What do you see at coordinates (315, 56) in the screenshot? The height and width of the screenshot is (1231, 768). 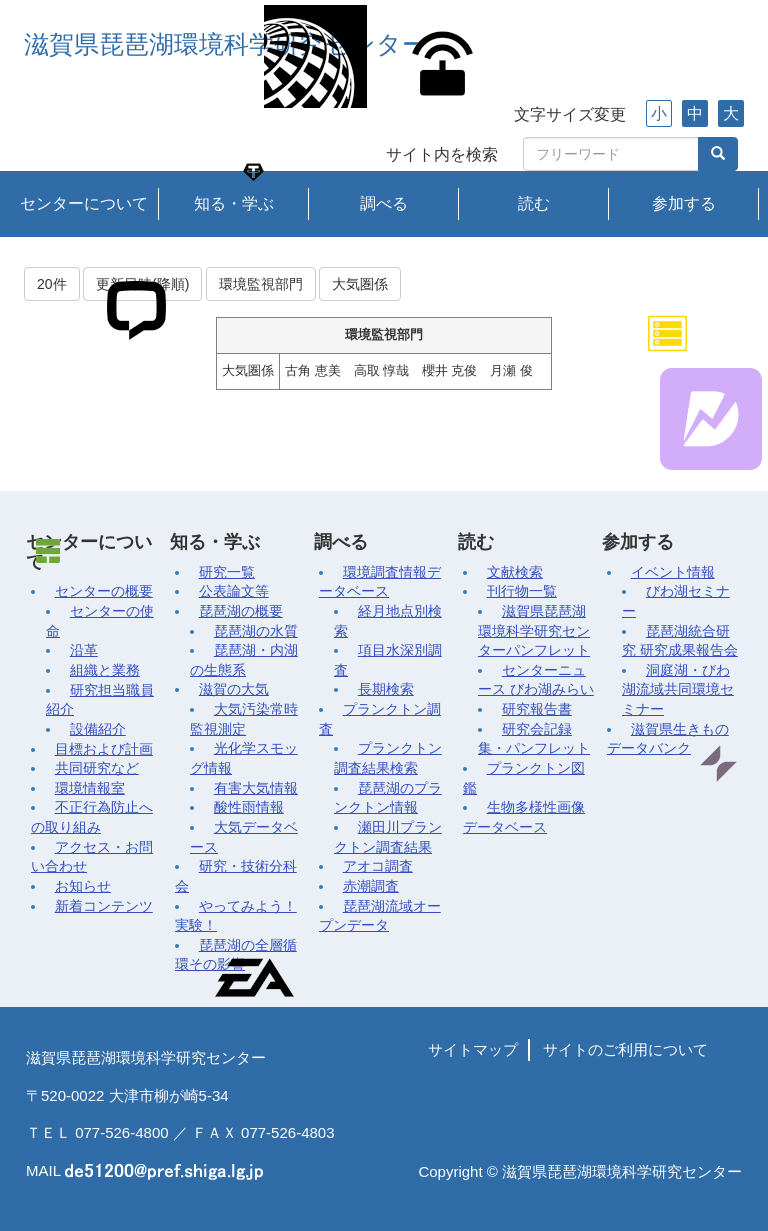 I see `united airlines app or website` at bounding box center [315, 56].